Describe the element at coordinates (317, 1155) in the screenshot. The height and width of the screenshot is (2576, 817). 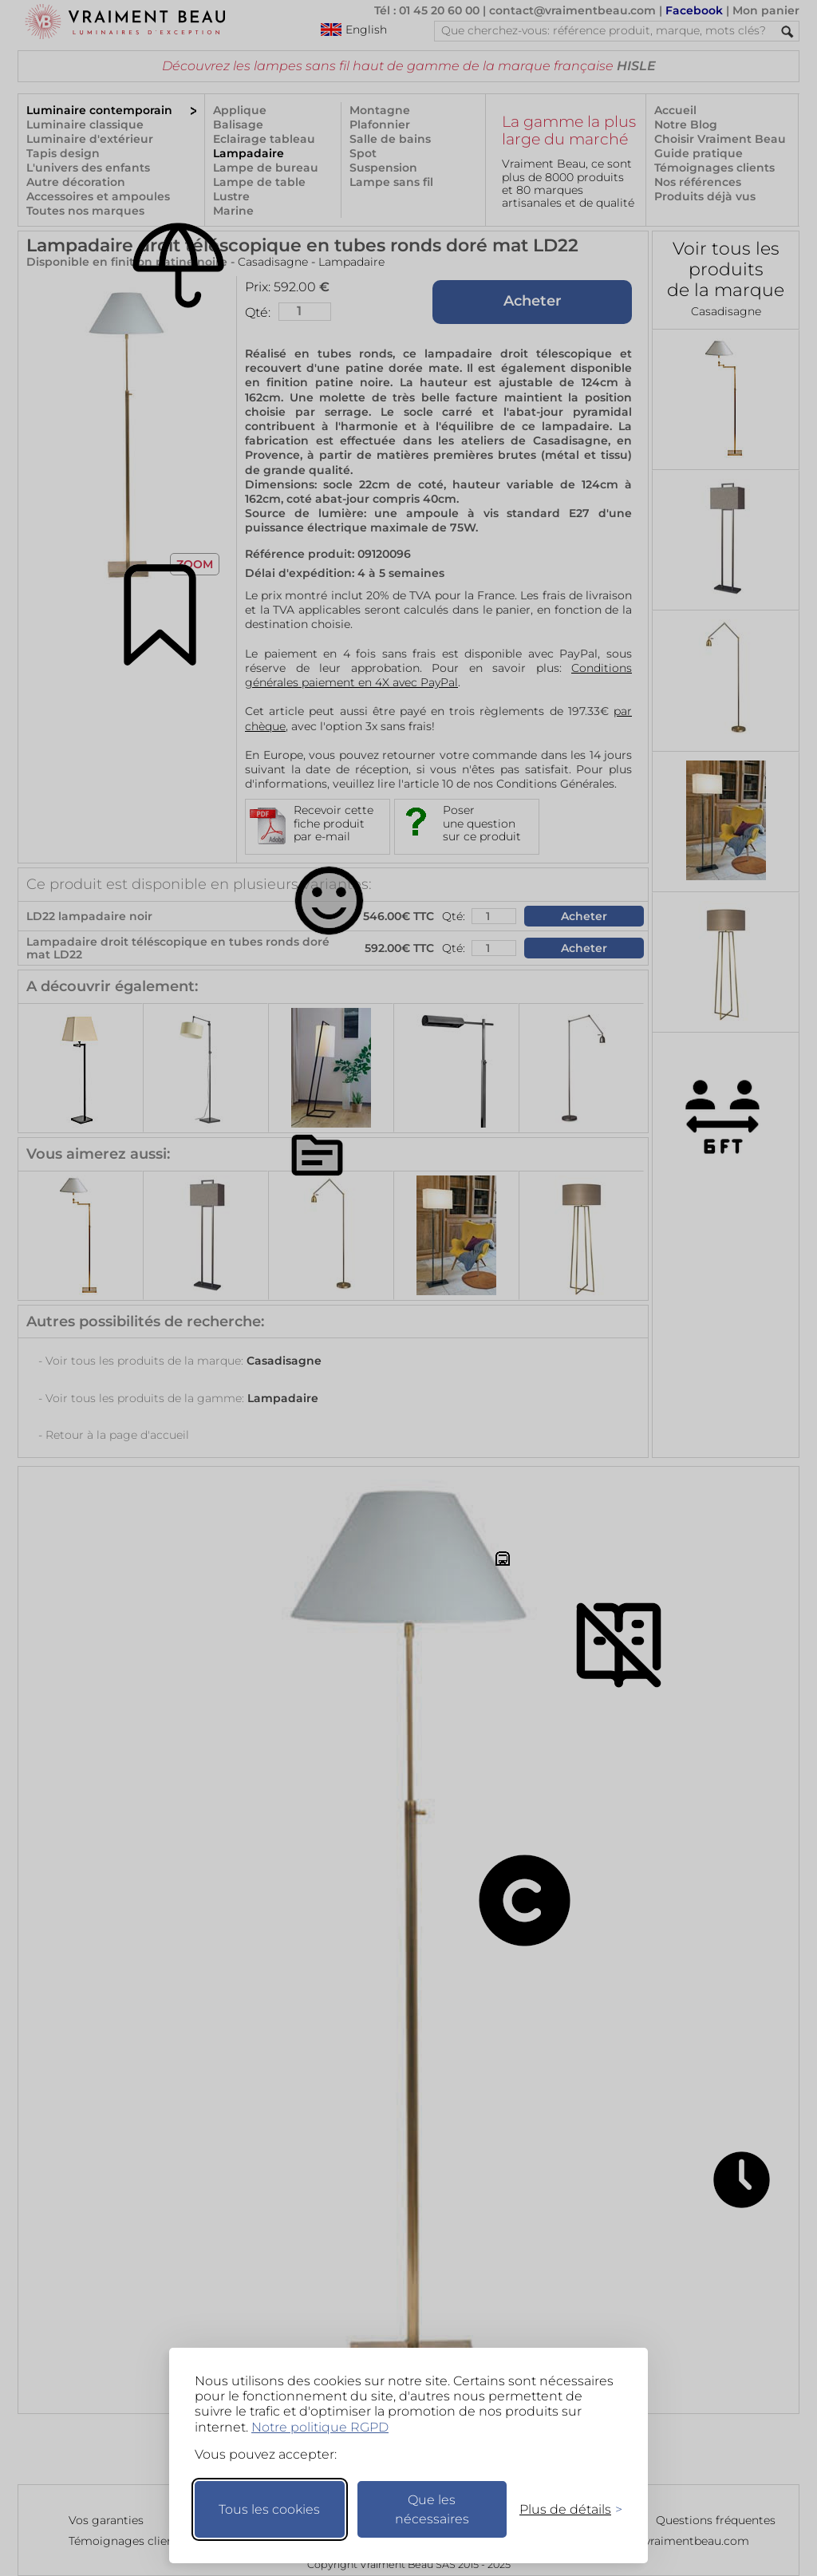
I see `access source files or documents` at that location.